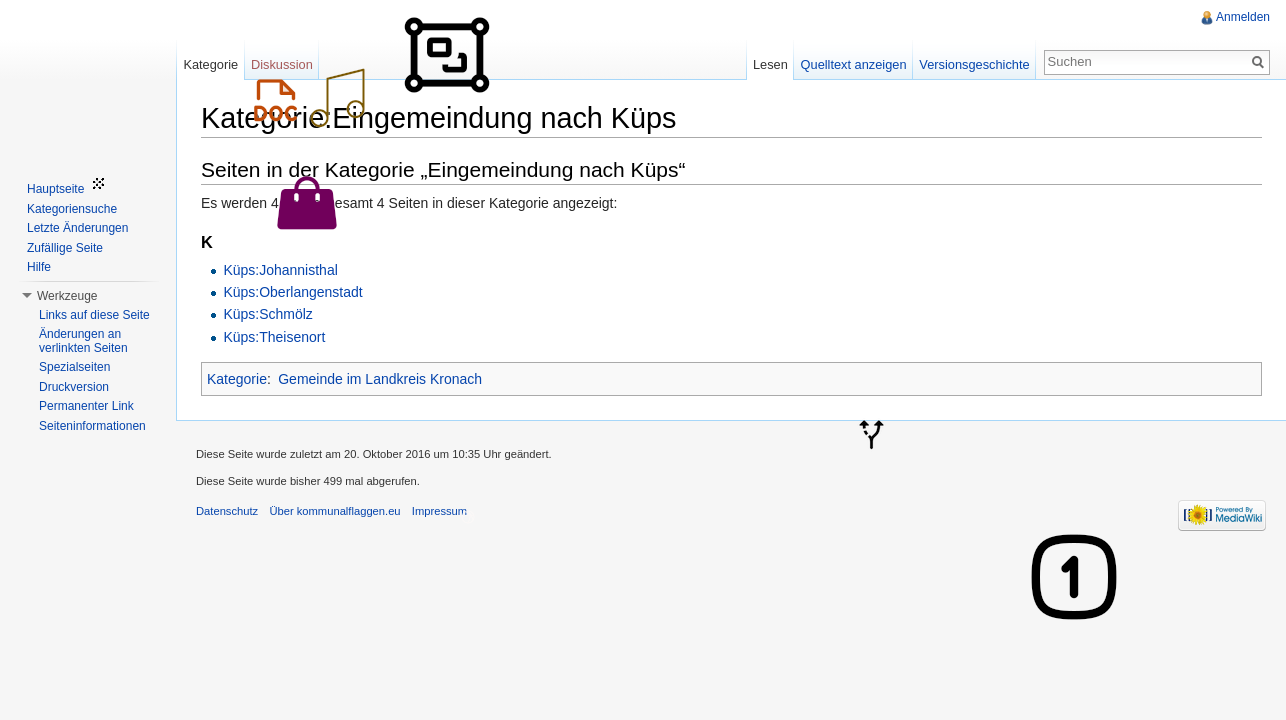 This screenshot has width=1286, height=720. I want to click on indicates the first item or step in a sequence, so click(1074, 577).